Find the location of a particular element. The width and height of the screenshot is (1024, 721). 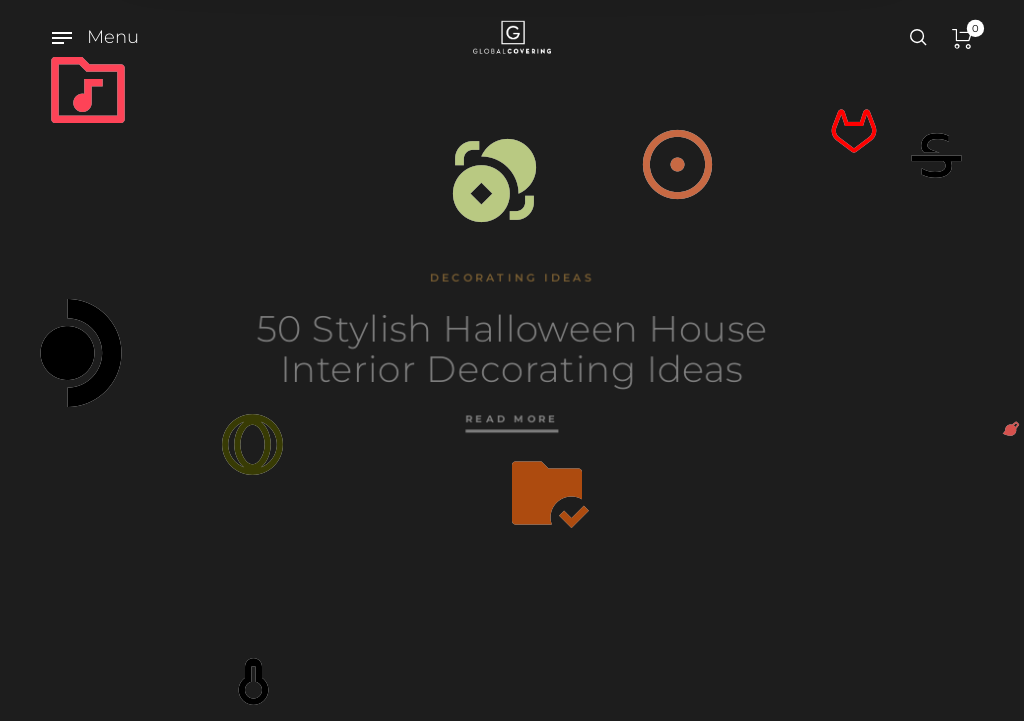

folder verified or approved is located at coordinates (547, 493).